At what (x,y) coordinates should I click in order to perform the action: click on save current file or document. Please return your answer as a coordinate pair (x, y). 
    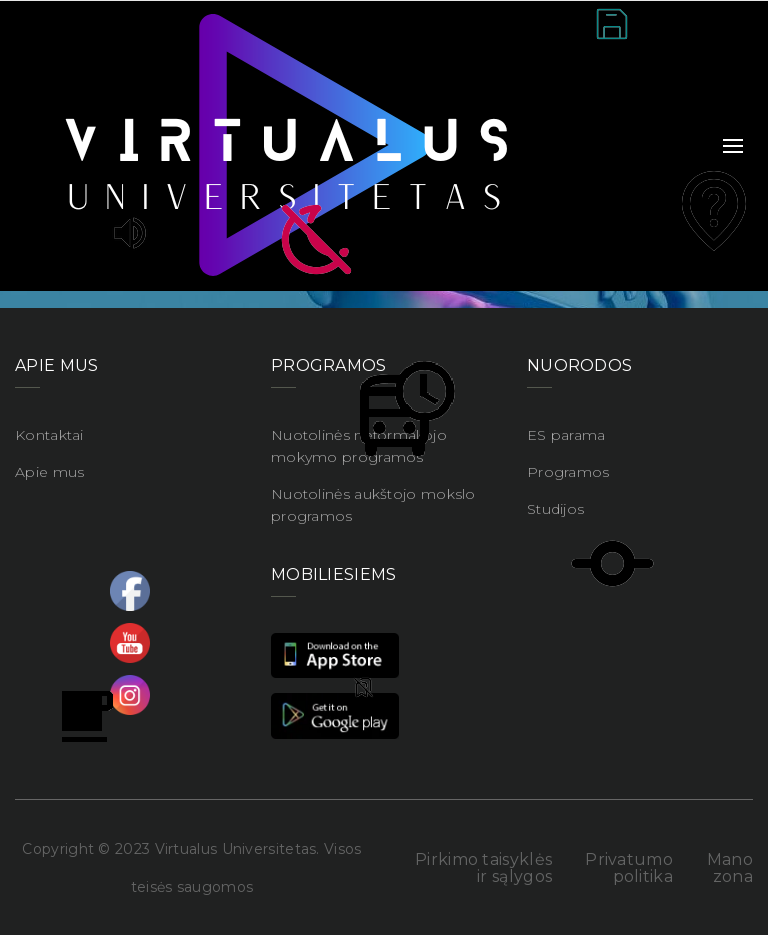
    Looking at the image, I should click on (612, 24).